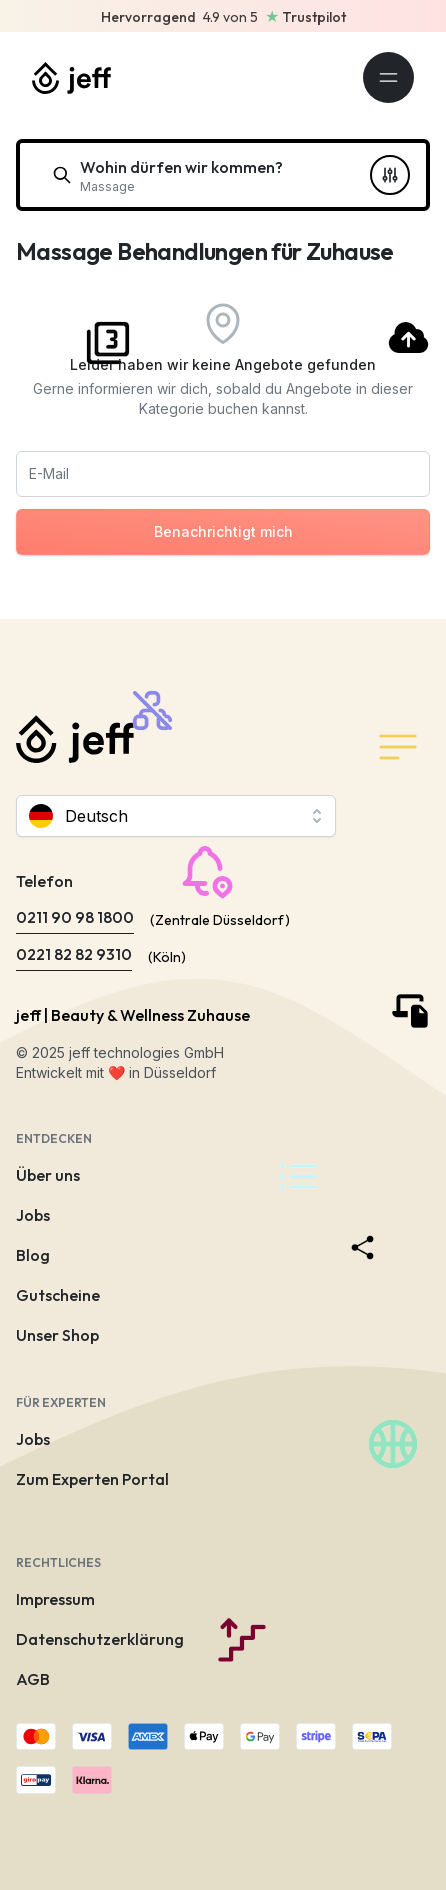  What do you see at coordinates (242, 1640) in the screenshot?
I see `go up to the next floor` at bounding box center [242, 1640].